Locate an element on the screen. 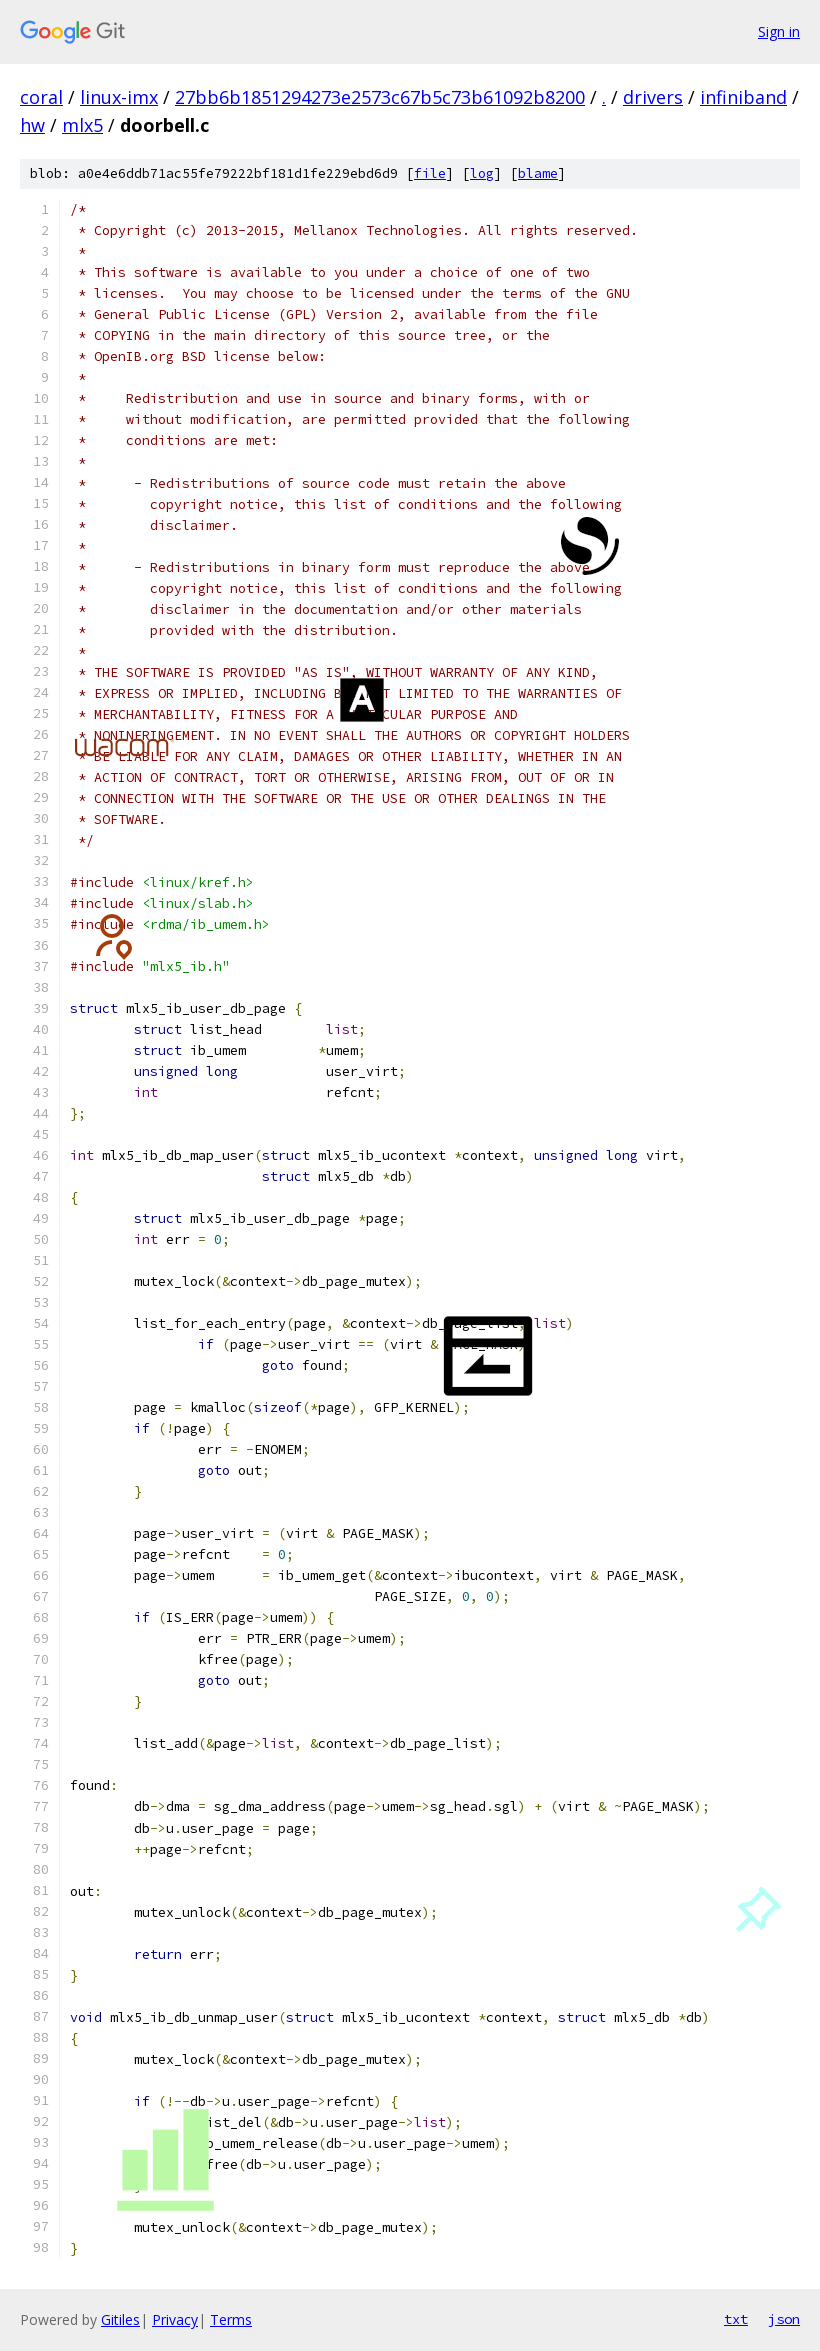 The width and height of the screenshot is (820, 2351). wacom brand logo is located at coordinates (124, 747).